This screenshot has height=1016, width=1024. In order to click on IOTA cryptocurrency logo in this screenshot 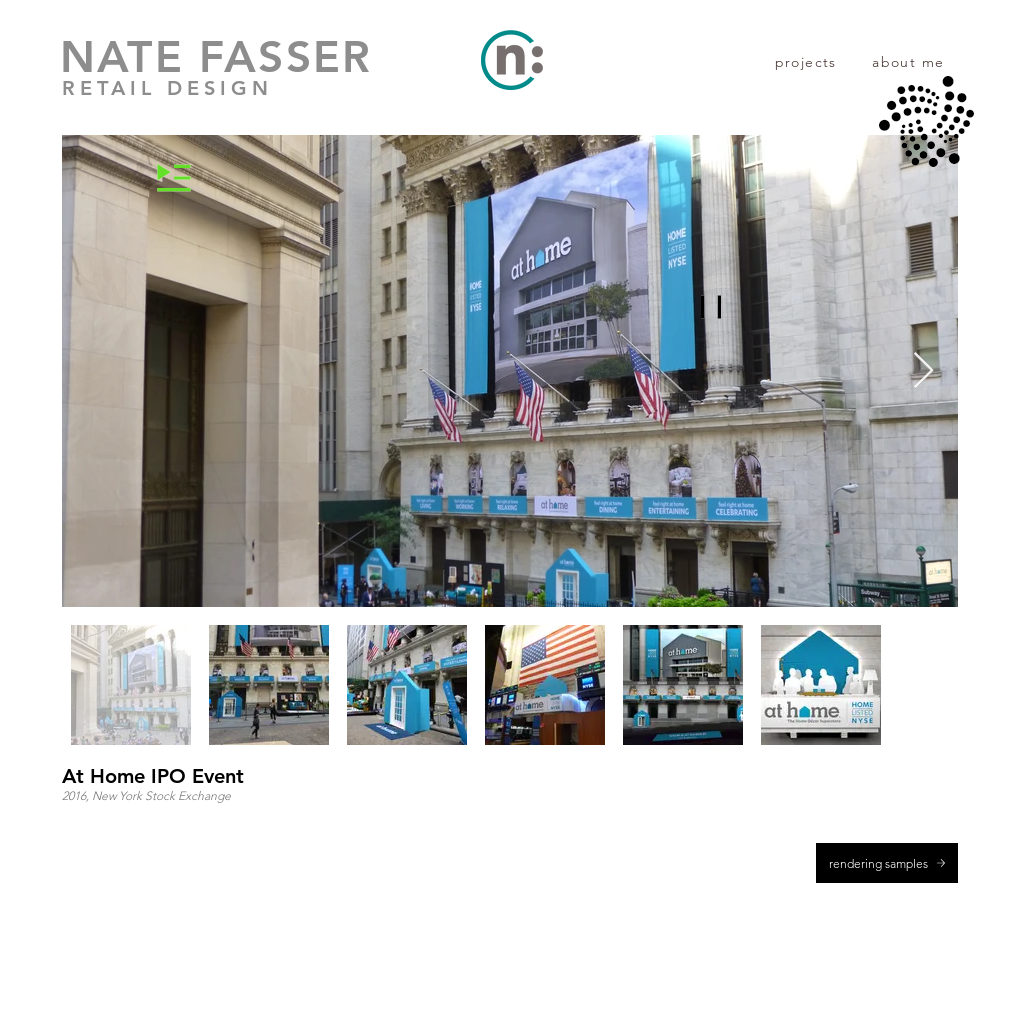, I will do `click(926, 121)`.